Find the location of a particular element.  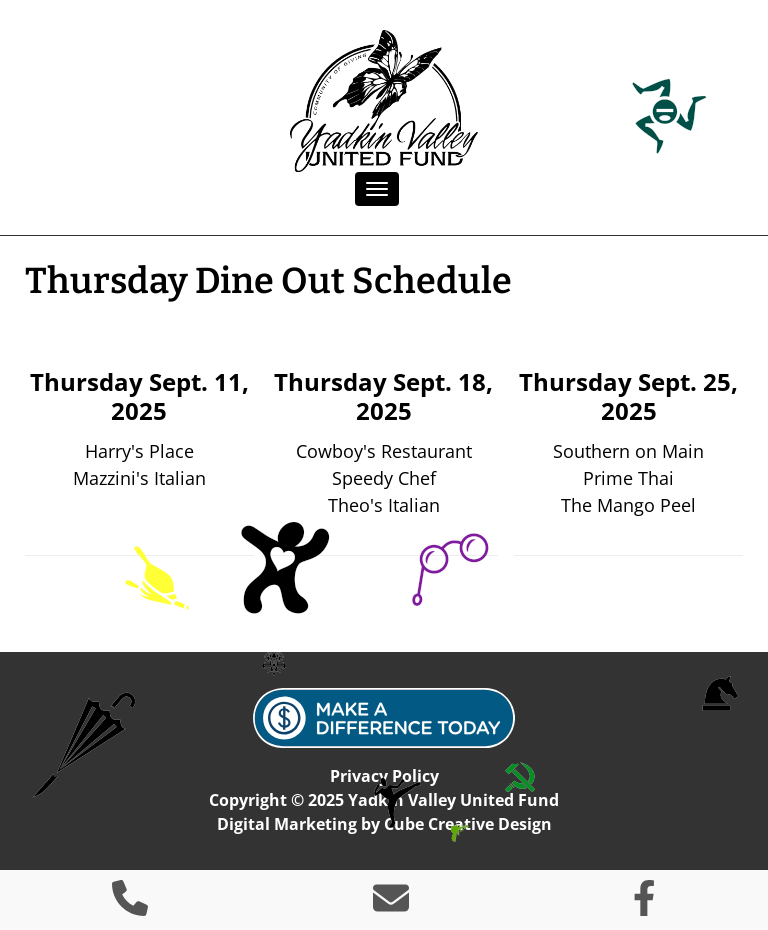

select ray gun weapon in game is located at coordinates (459, 832).